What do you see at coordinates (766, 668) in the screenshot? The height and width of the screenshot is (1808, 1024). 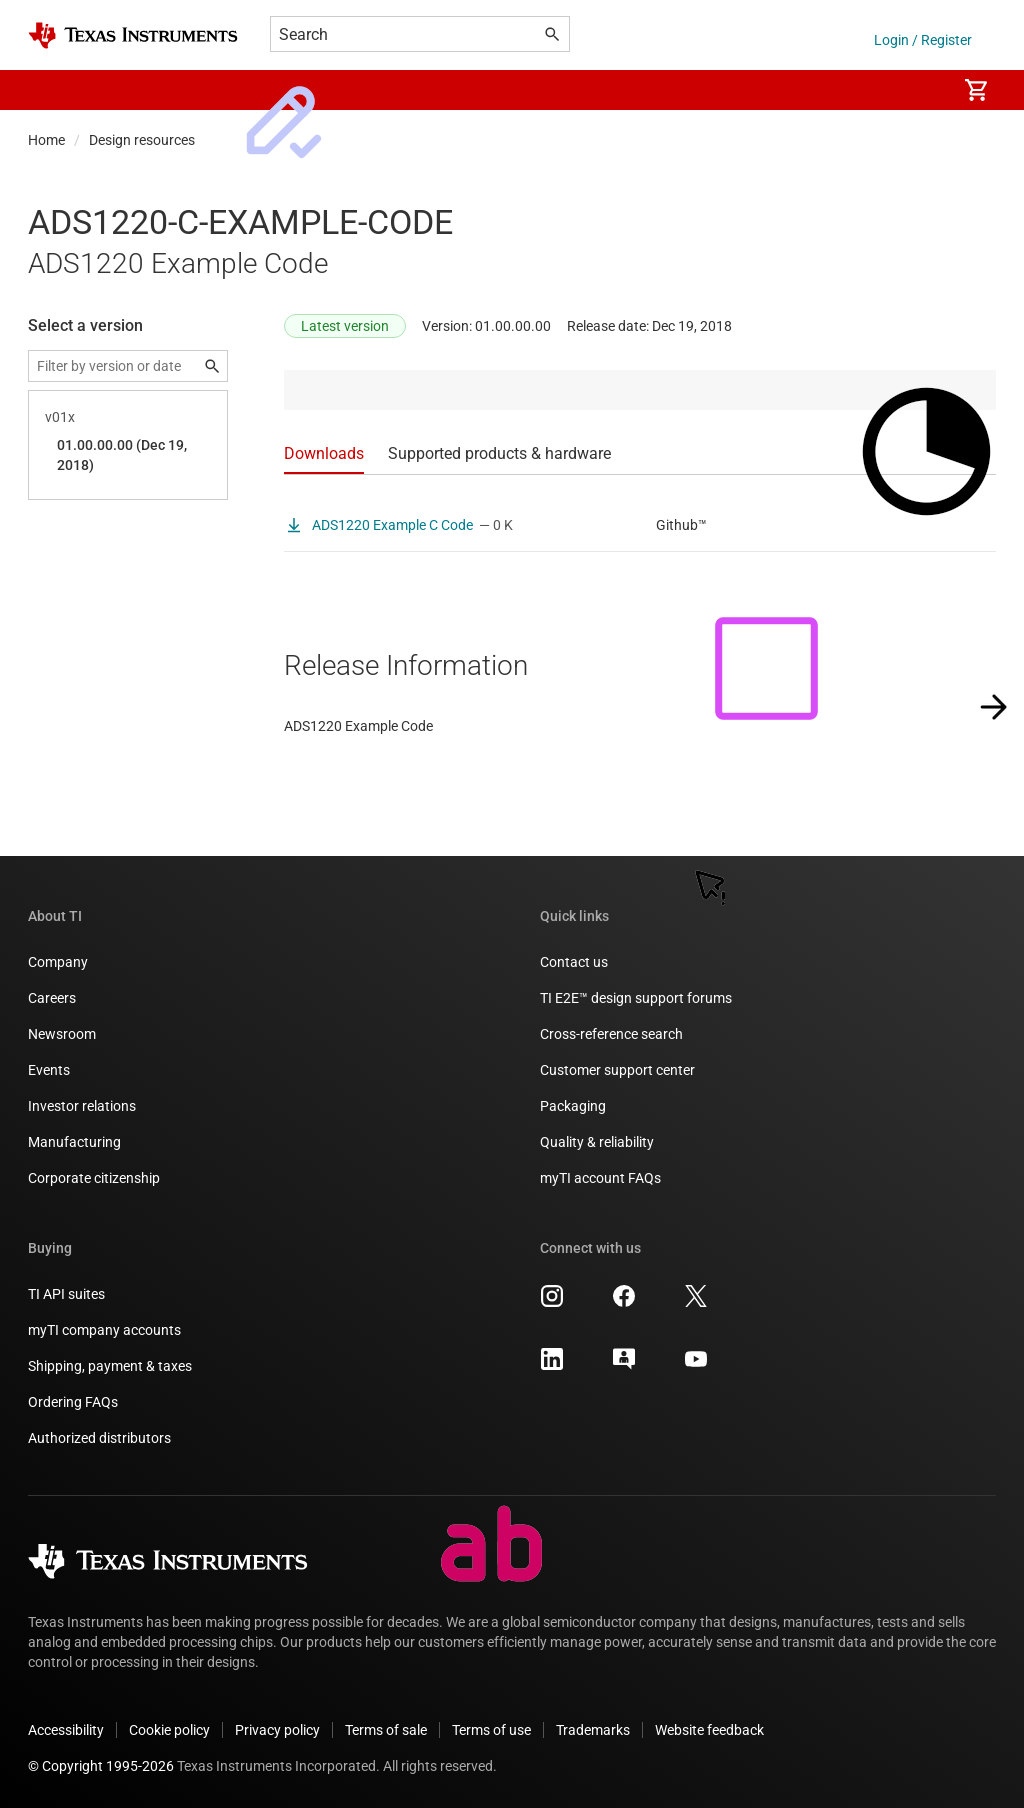 I see `stop media playback` at bounding box center [766, 668].